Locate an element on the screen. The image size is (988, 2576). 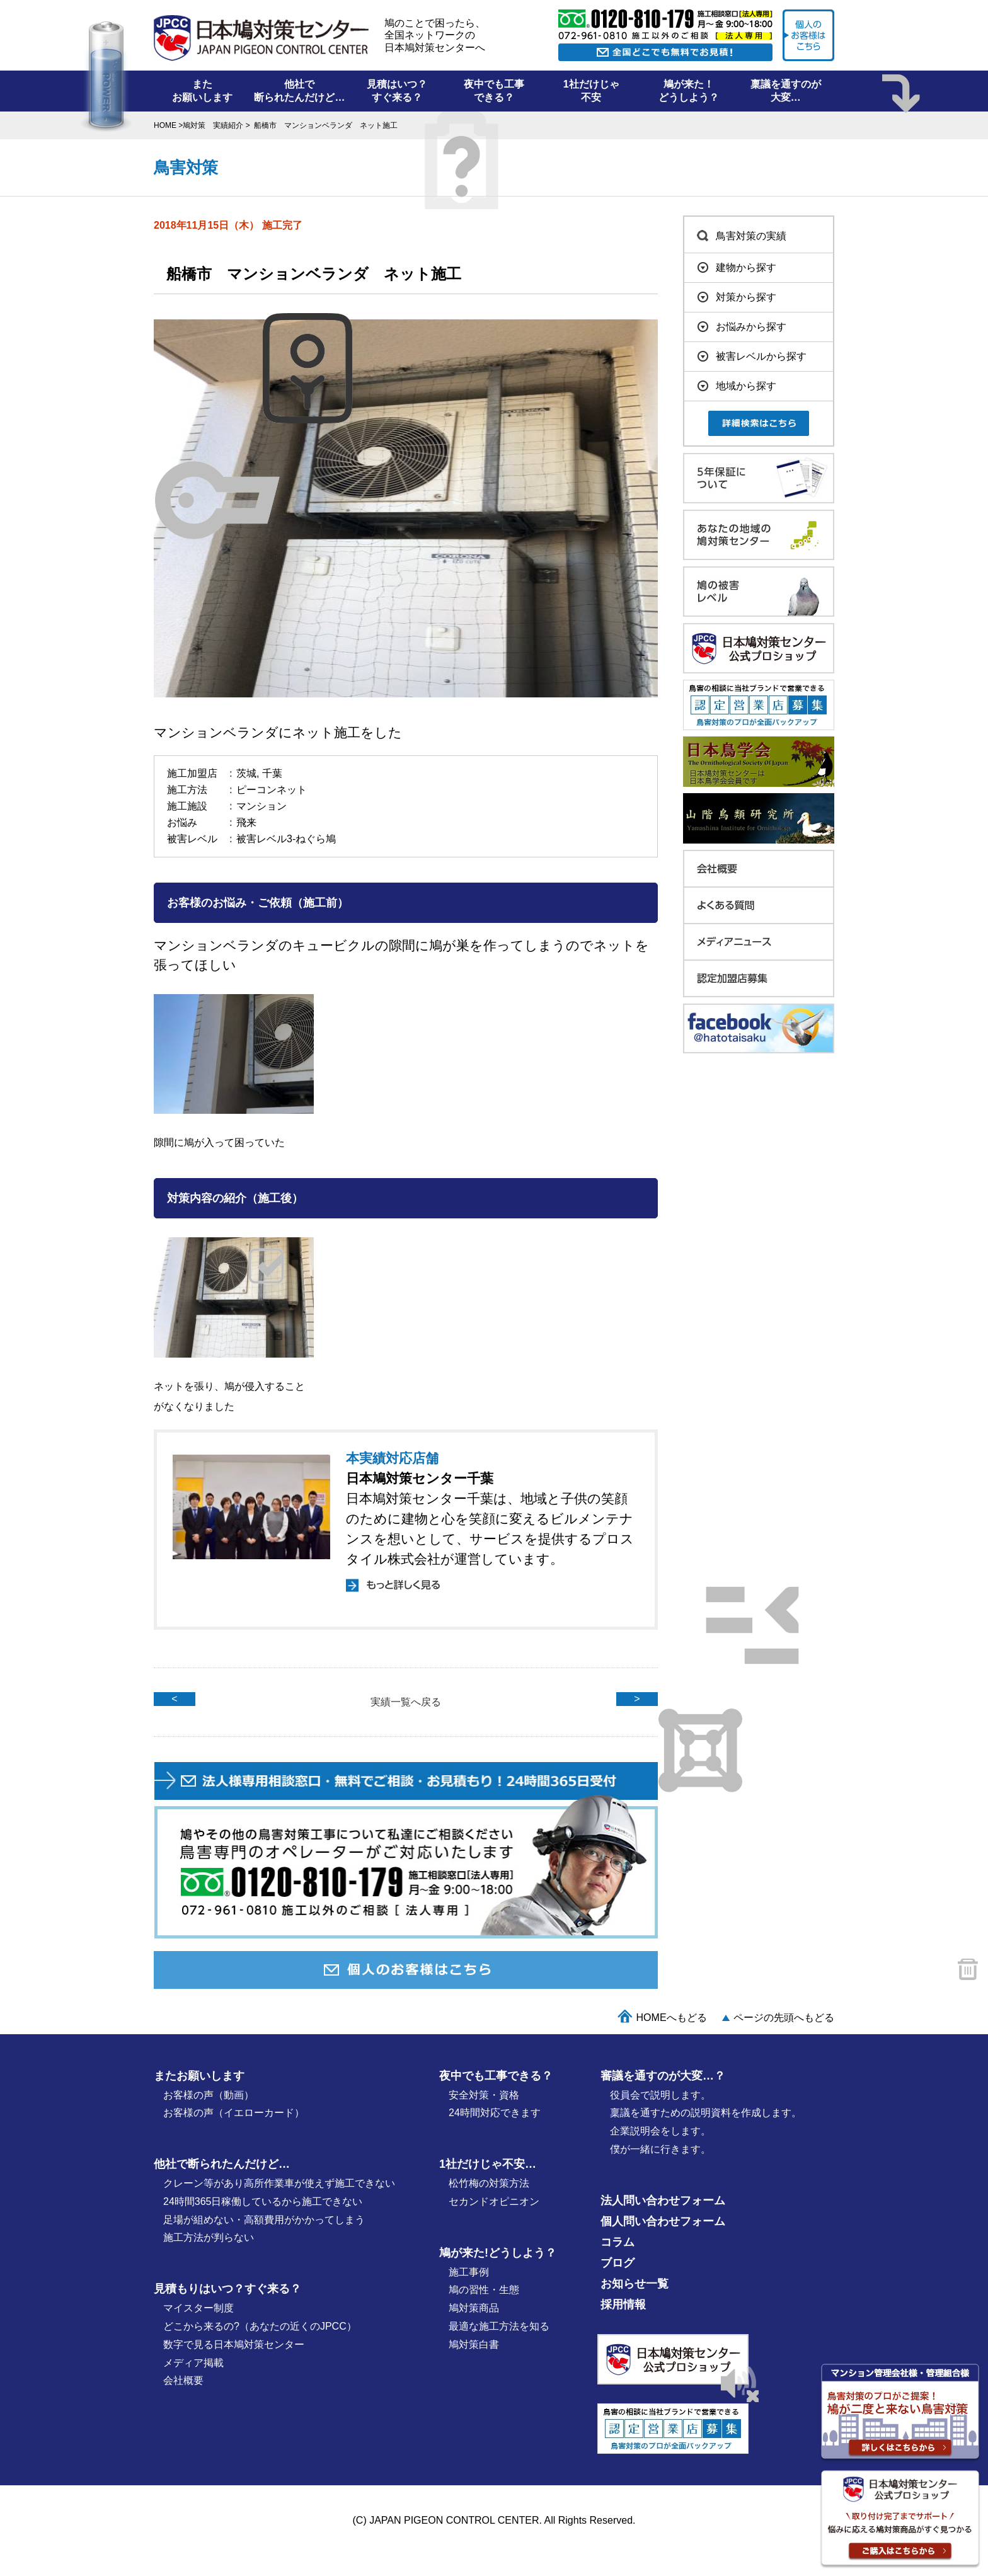
indicates battery not detected or missing is located at coordinates (461, 160).